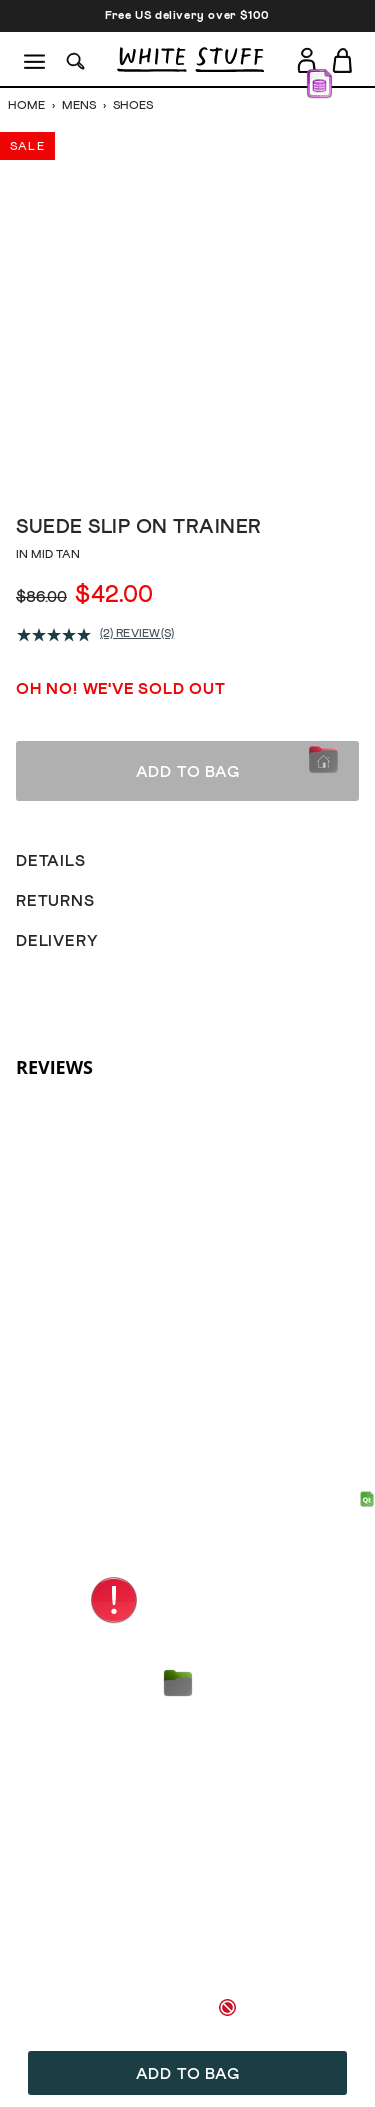 This screenshot has height=2107, width=375. I want to click on delete or remove selected item, so click(227, 2007).